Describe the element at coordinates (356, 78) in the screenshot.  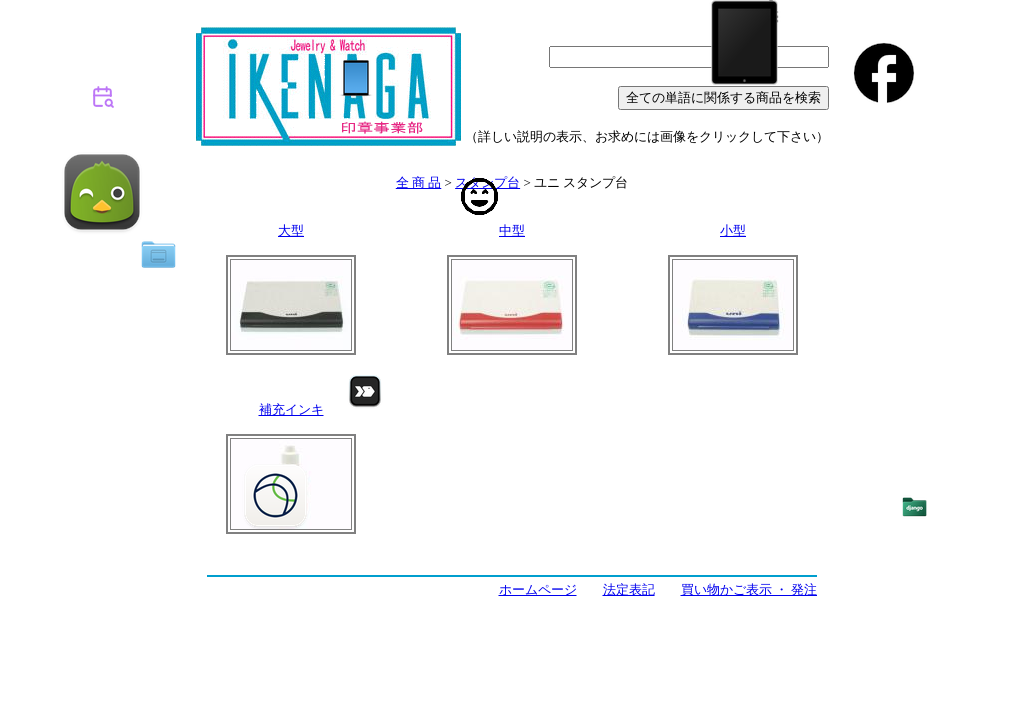
I see `iPad Pro with cellular connectivity in device list` at that location.